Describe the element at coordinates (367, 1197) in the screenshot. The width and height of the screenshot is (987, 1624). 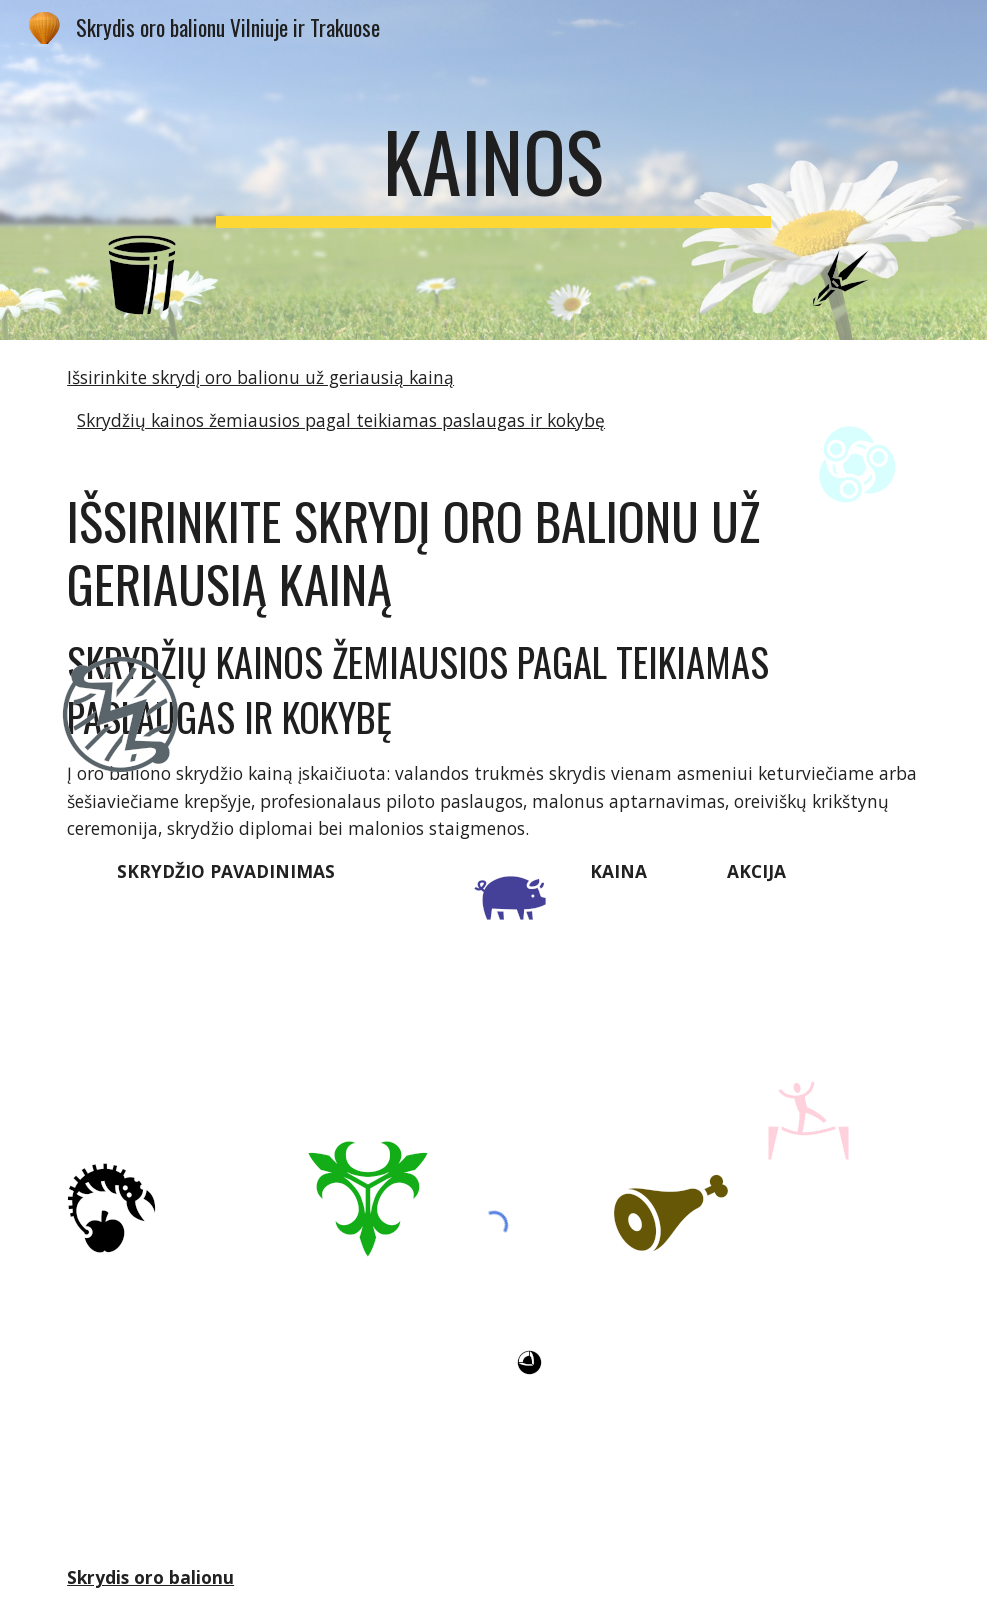
I see `decorative fleur-de-lis or heraldic emblem` at that location.